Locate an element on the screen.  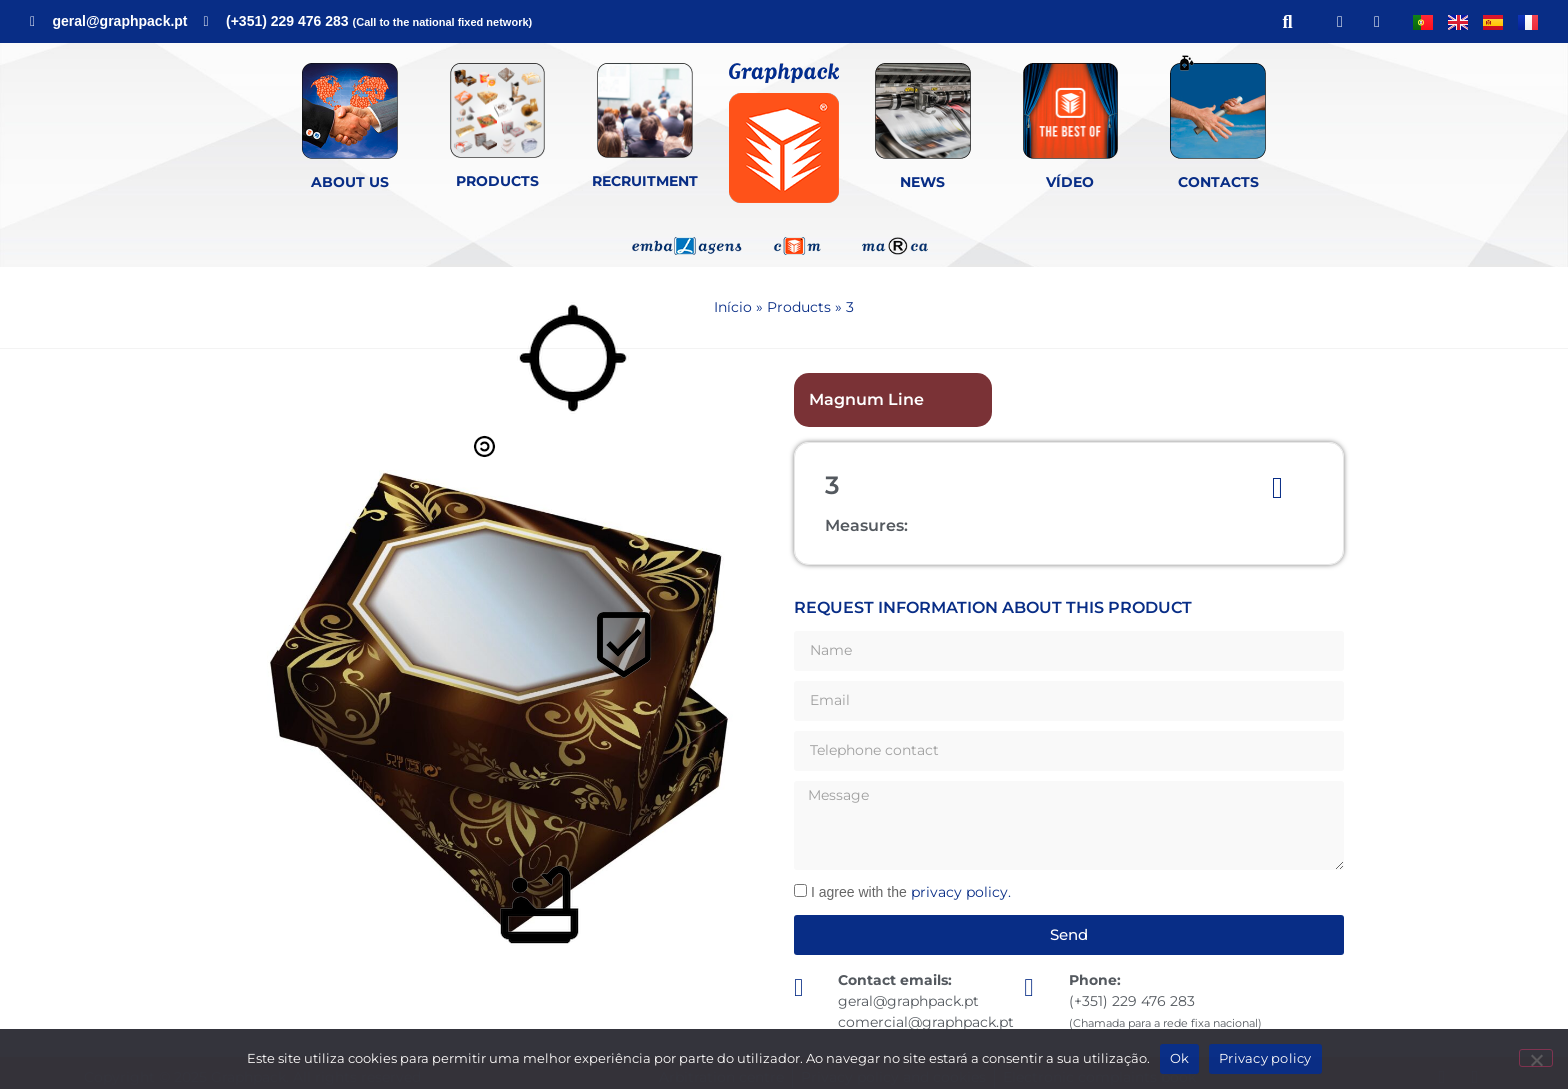
searching for current location is located at coordinates (573, 358).